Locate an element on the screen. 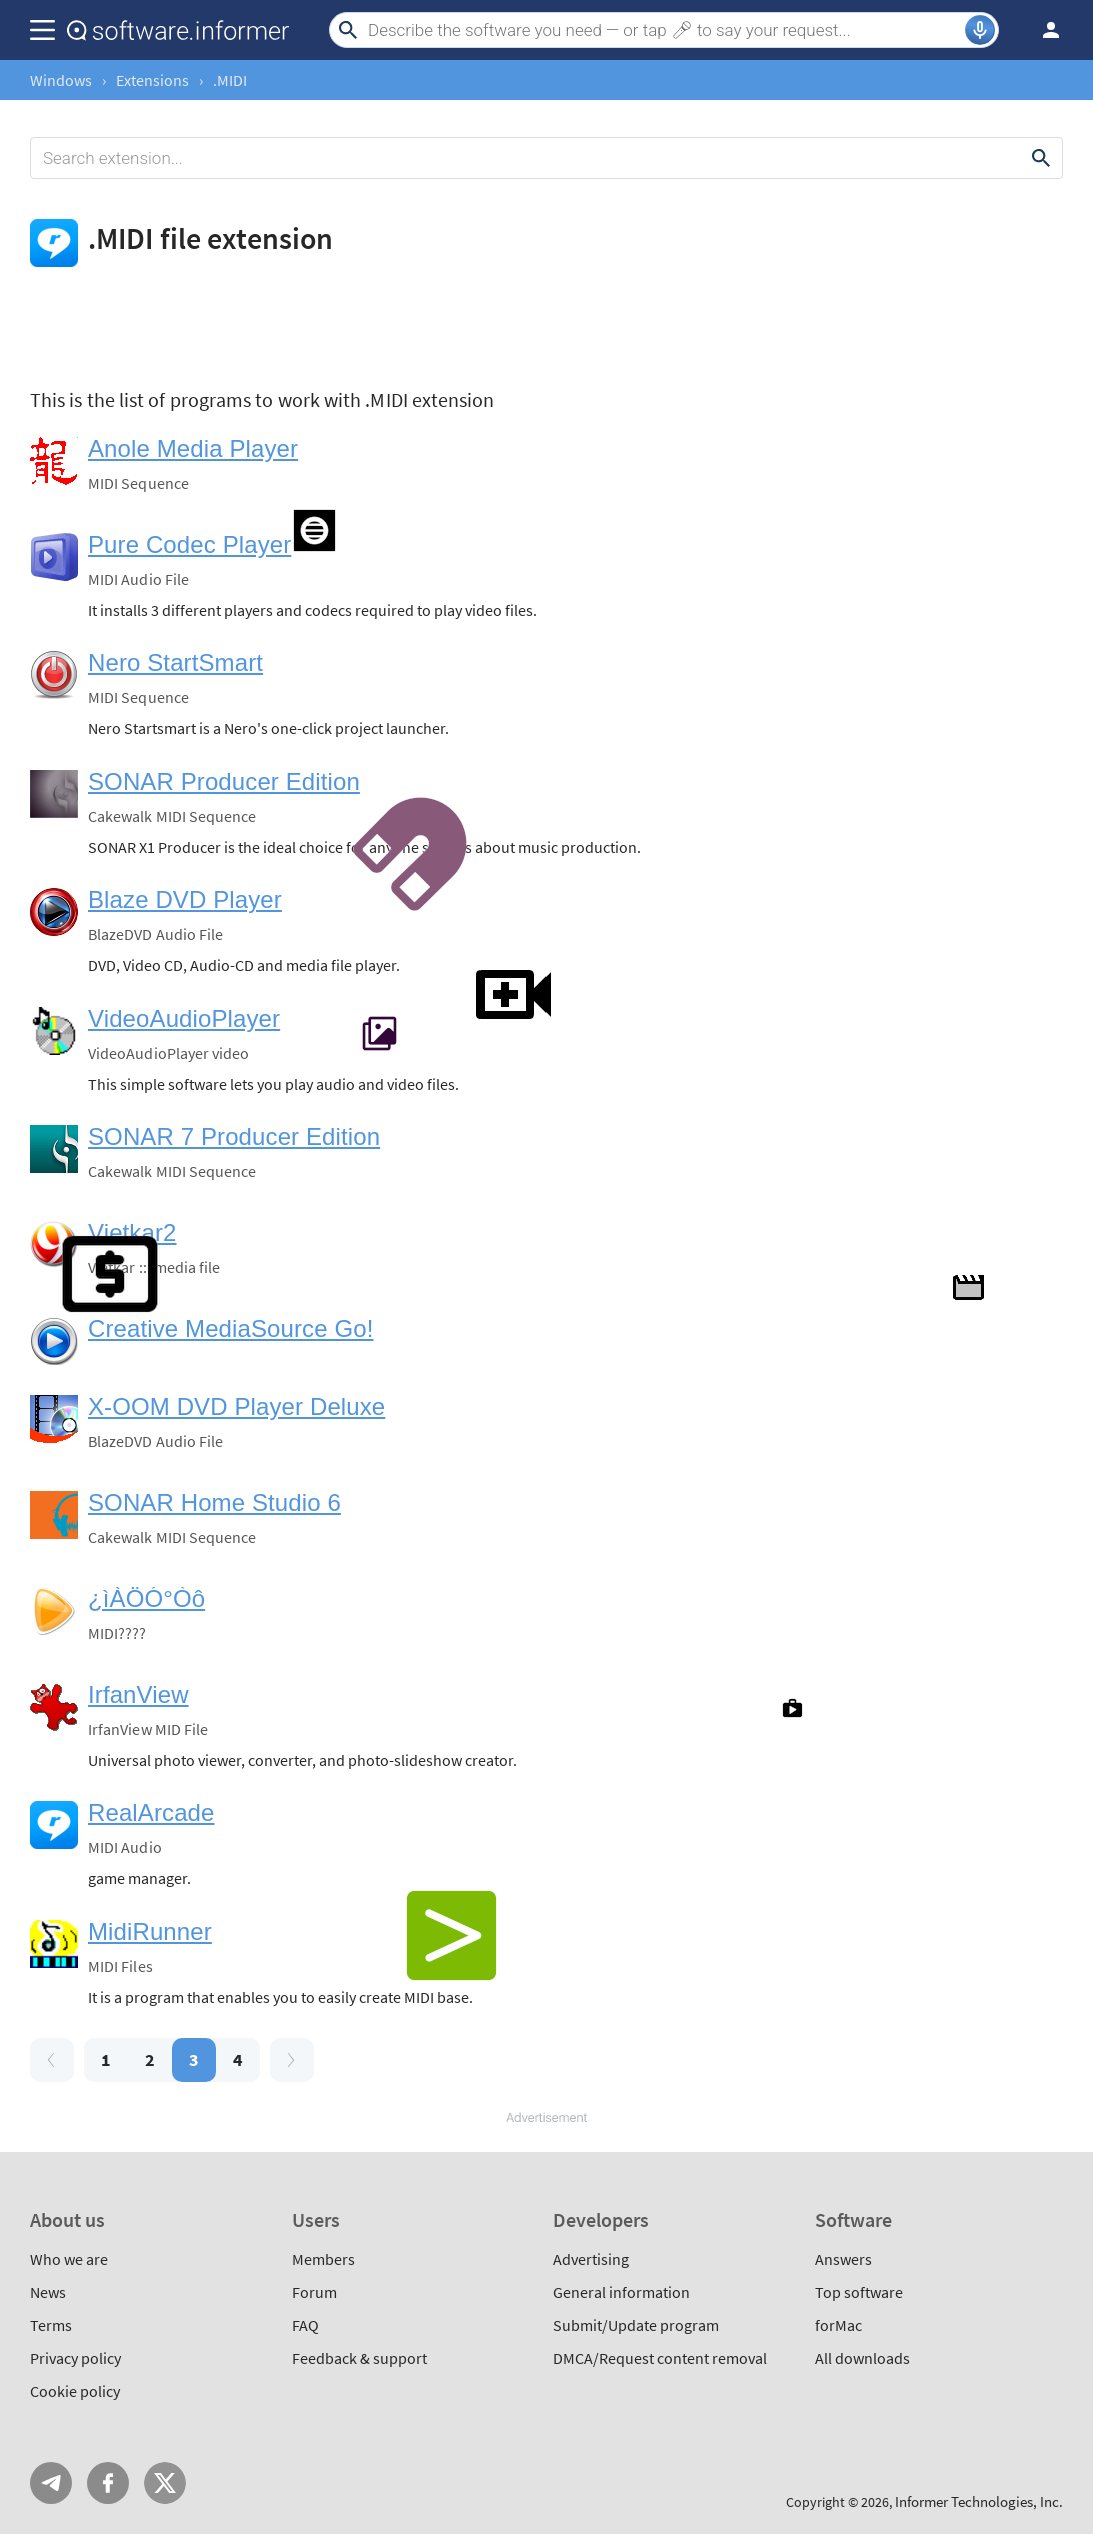  create a new video project is located at coordinates (968, 1287).